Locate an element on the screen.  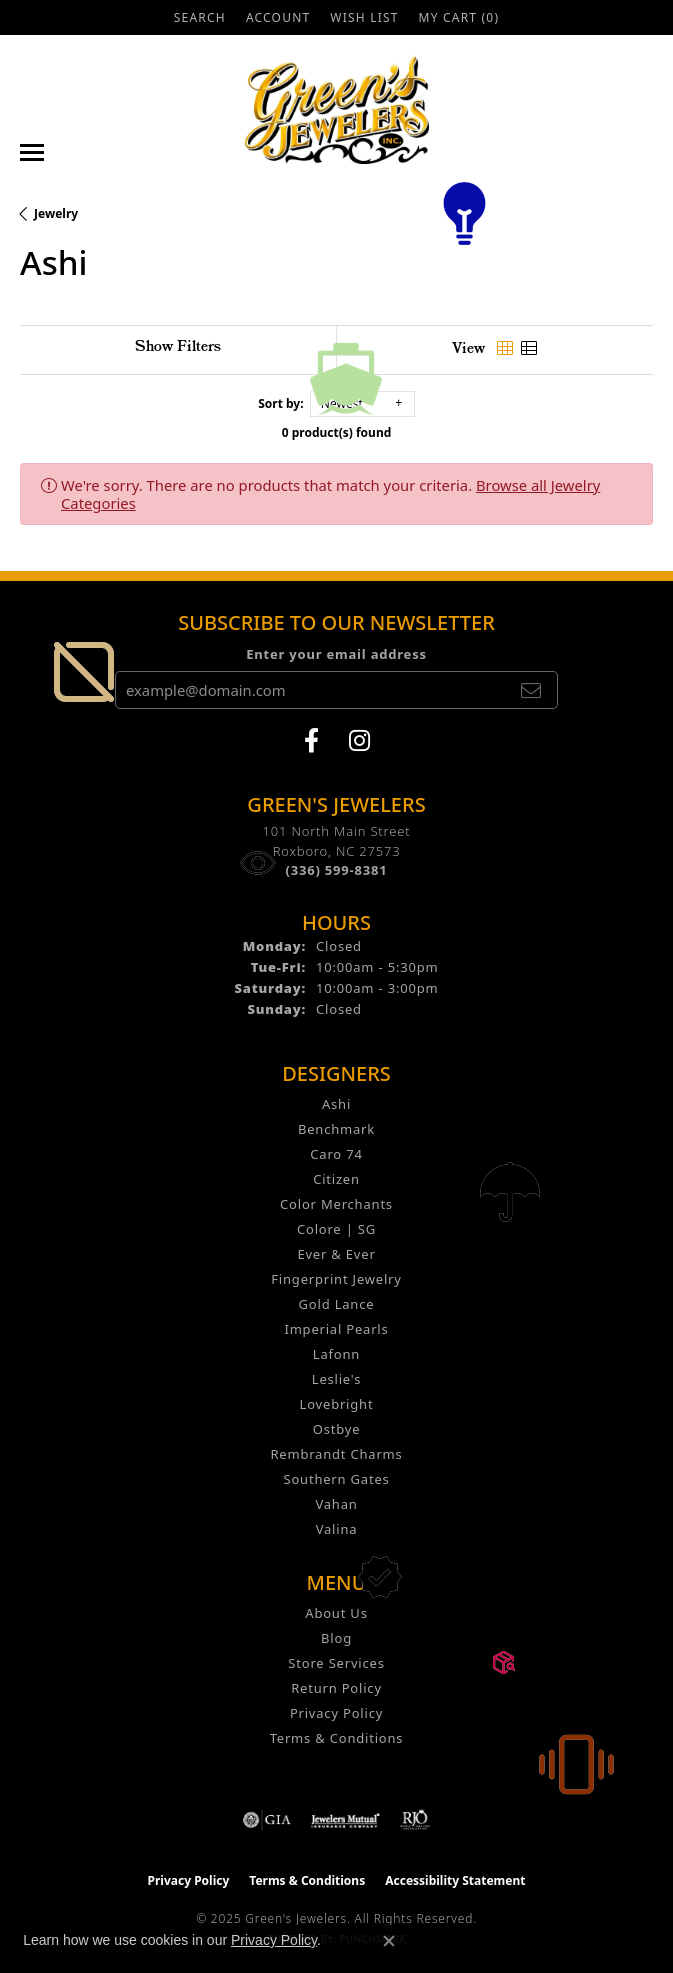
search for a package or shipment is located at coordinates (503, 1662).